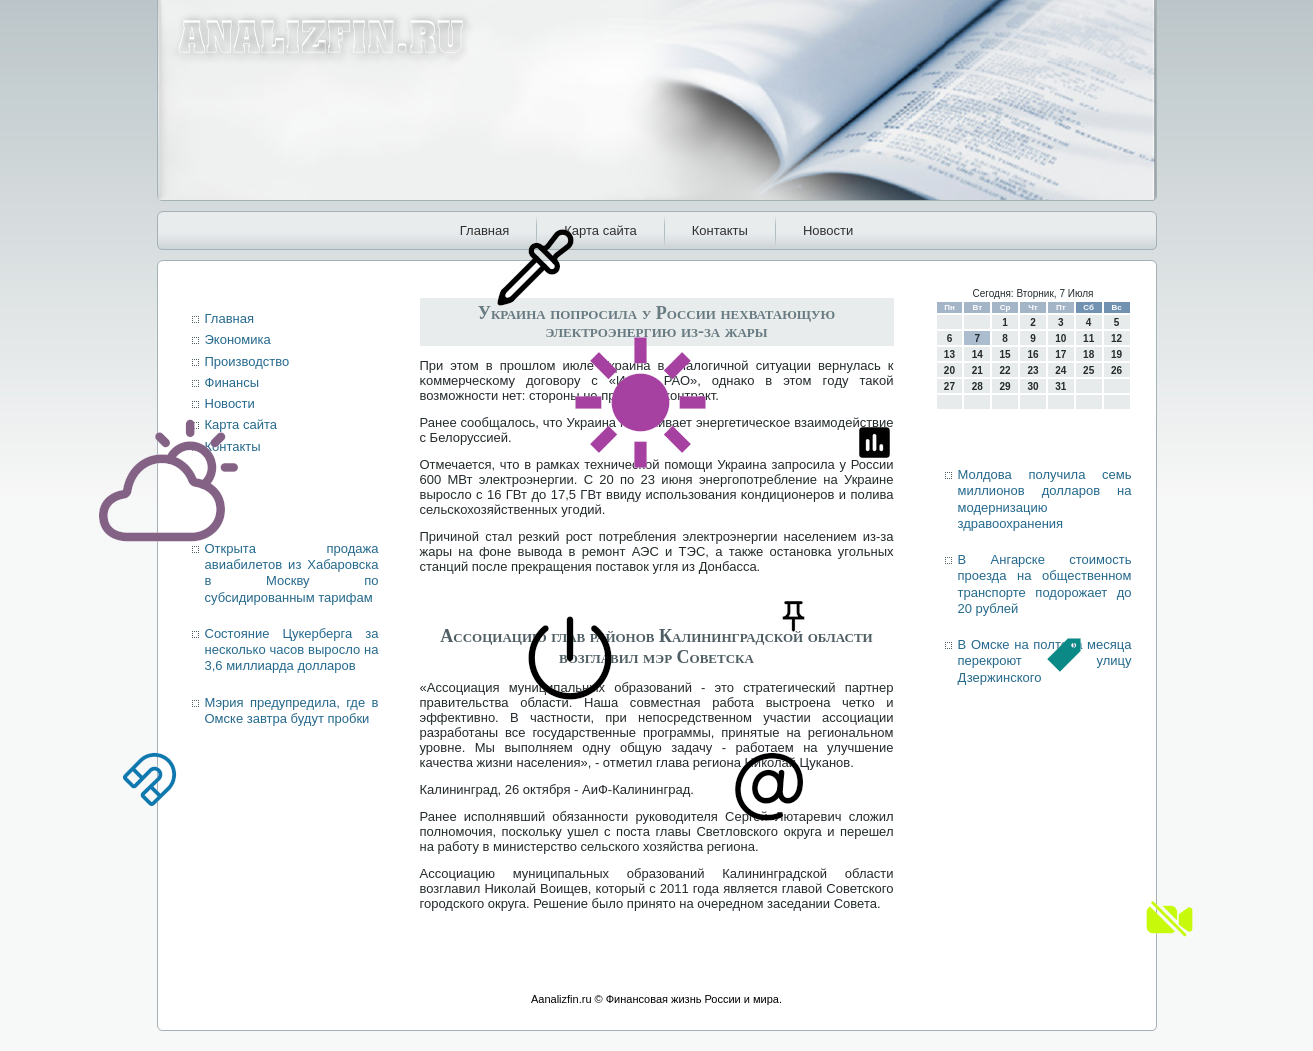  Describe the element at coordinates (1064, 654) in the screenshot. I see `view or apply tags to an item` at that location.